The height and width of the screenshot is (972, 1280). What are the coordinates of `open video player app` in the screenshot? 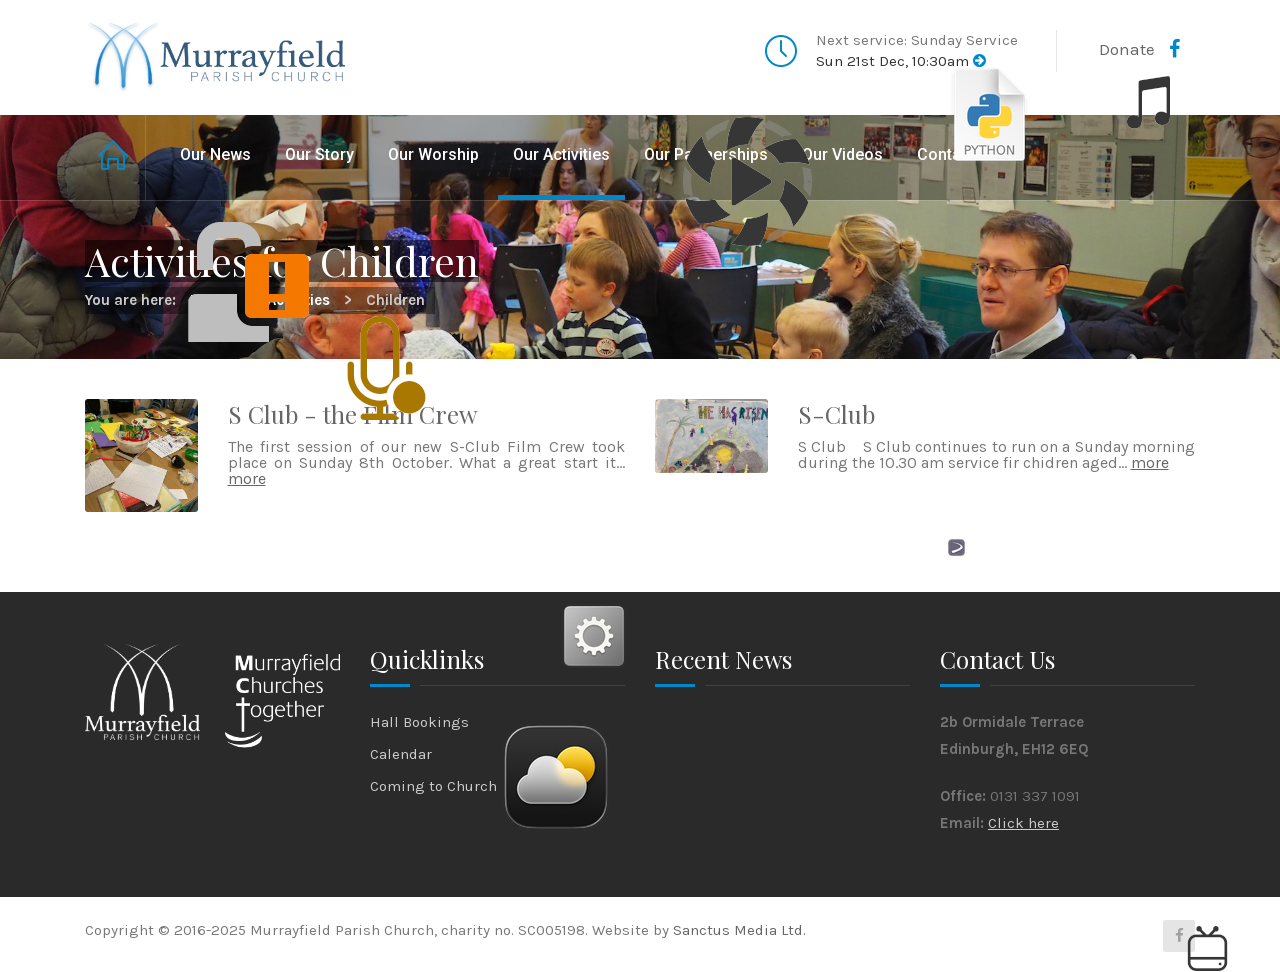 It's located at (1207, 948).